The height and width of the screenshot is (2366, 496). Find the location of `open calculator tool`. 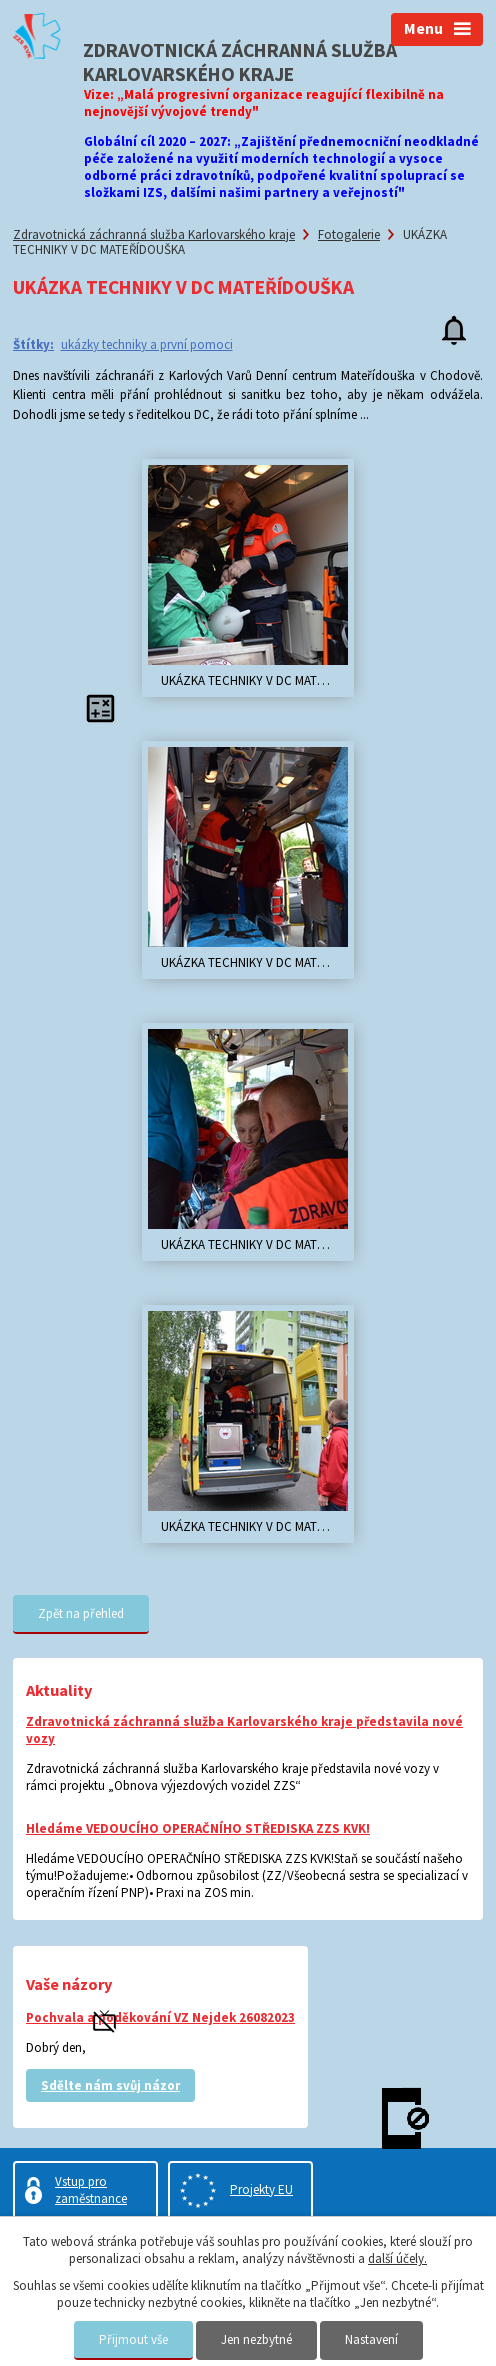

open calculator tool is located at coordinates (100, 708).